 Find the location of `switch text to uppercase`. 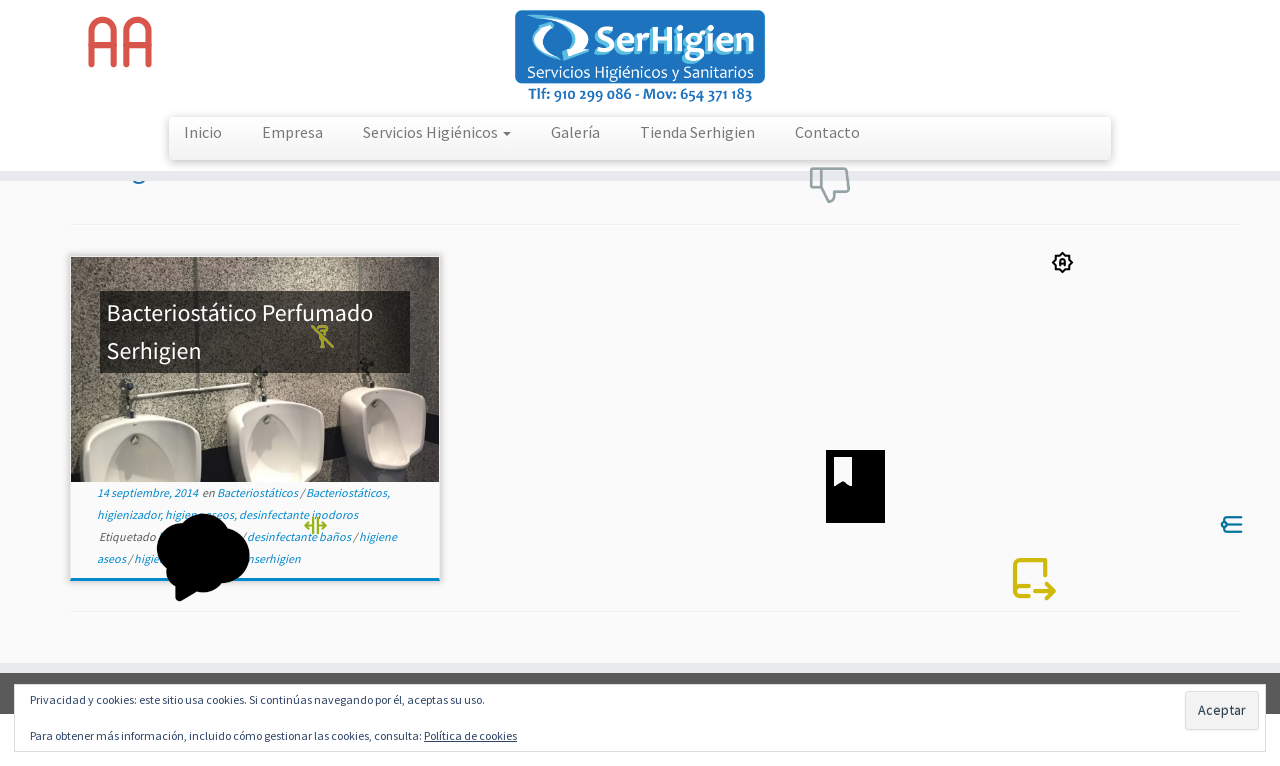

switch text to uppercase is located at coordinates (120, 42).